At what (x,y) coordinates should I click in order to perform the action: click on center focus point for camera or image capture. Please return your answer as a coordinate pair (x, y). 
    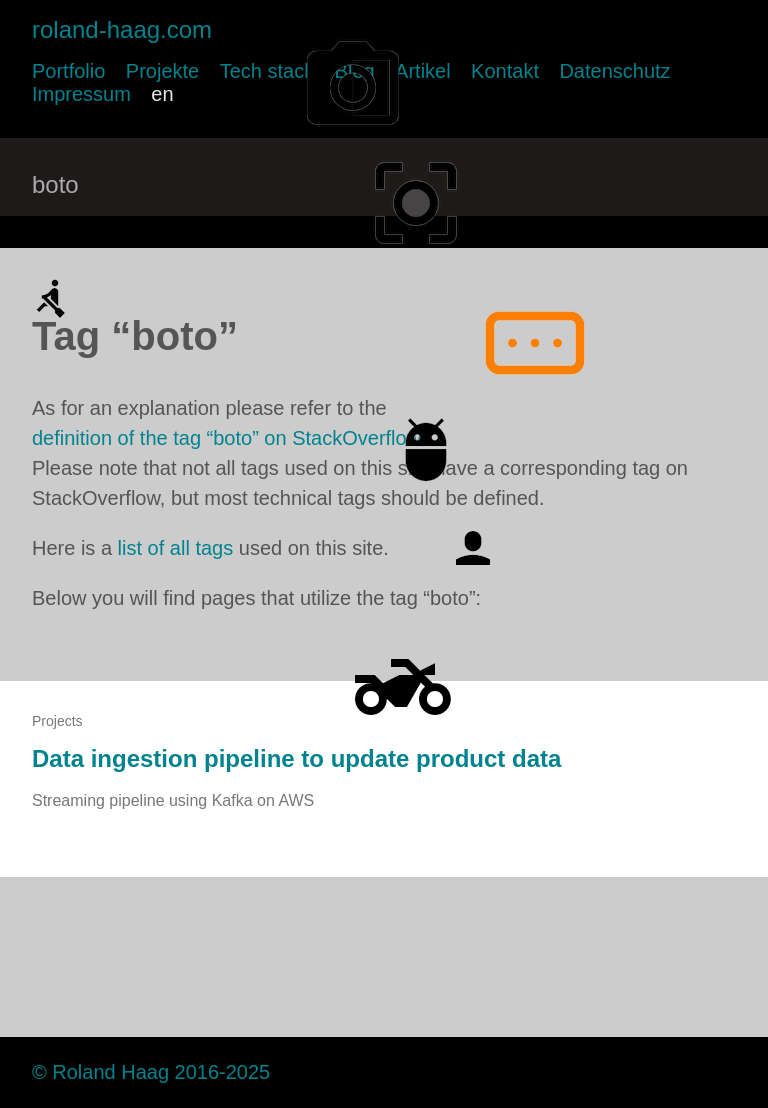
    Looking at the image, I should click on (416, 203).